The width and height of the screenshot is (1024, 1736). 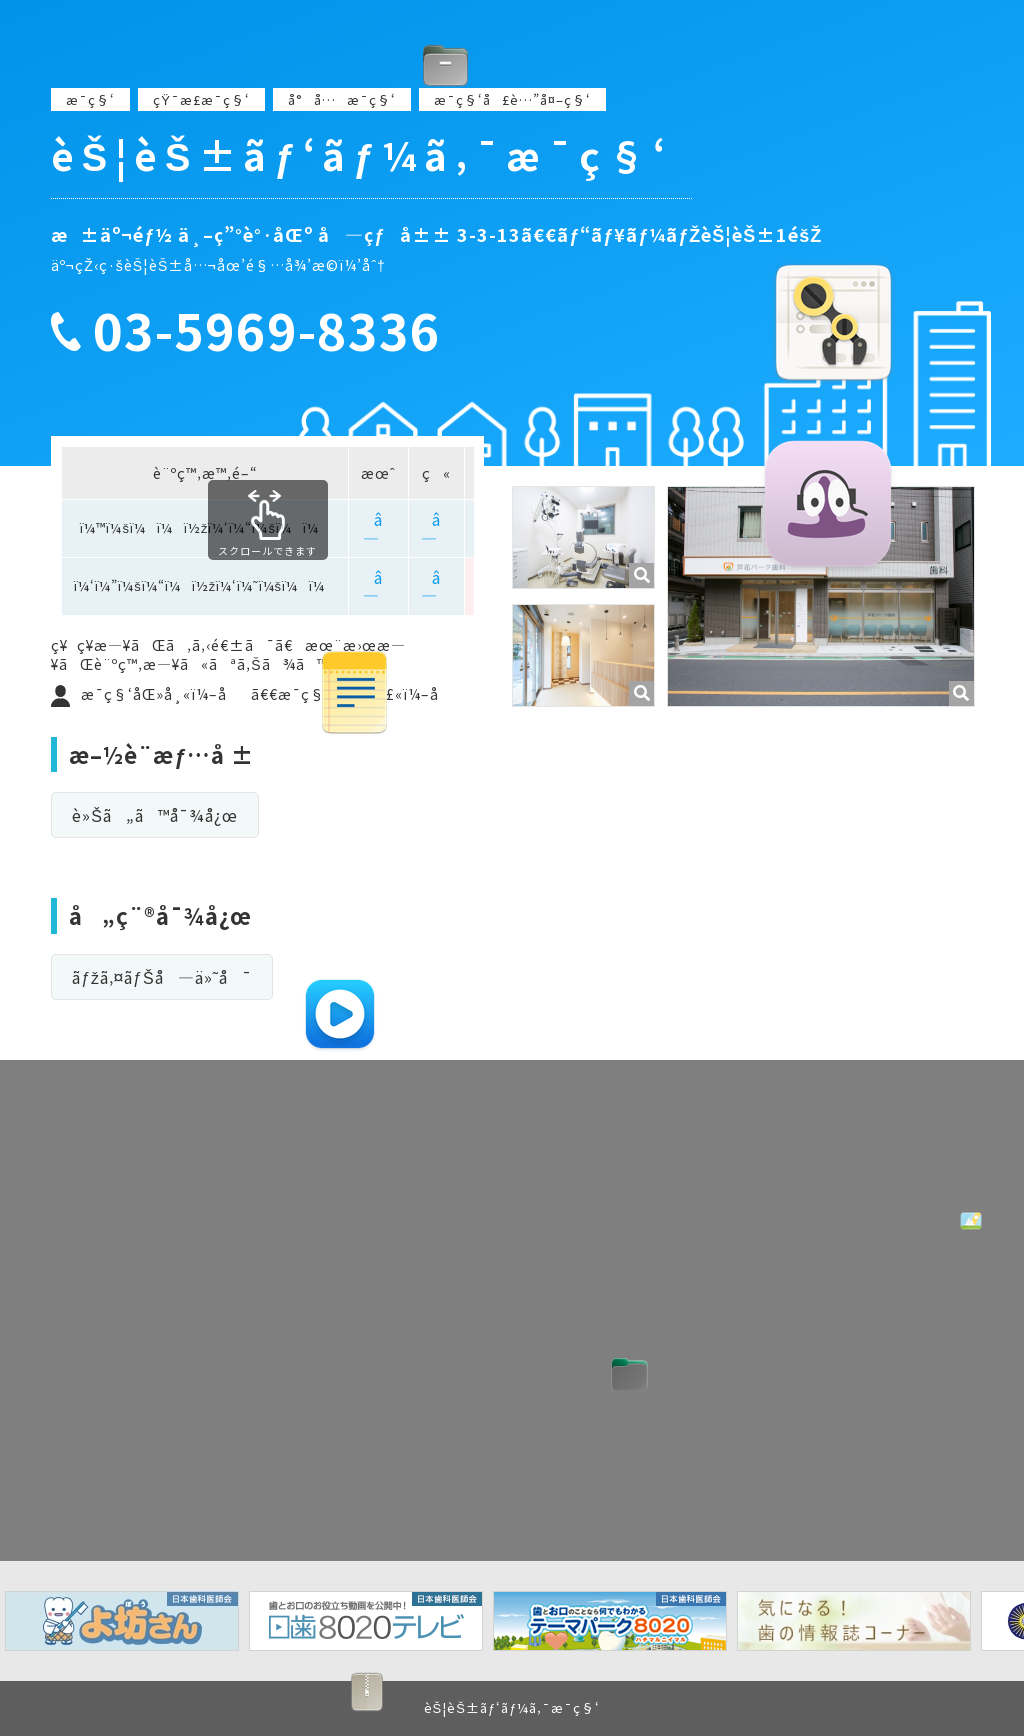 What do you see at coordinates (629, 1374) in the screenshot?
I see `open file folder` at bounding box center [629, 1374].